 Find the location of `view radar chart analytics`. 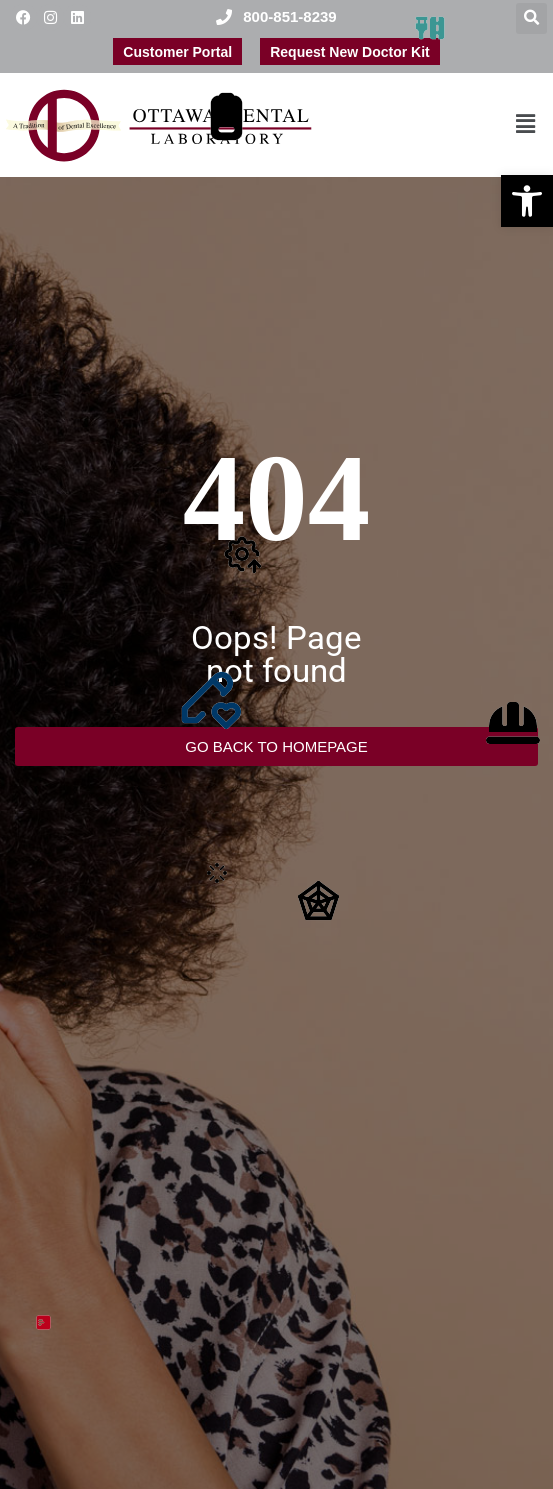

view radar chart analytics is located at coordinates (318, 900).